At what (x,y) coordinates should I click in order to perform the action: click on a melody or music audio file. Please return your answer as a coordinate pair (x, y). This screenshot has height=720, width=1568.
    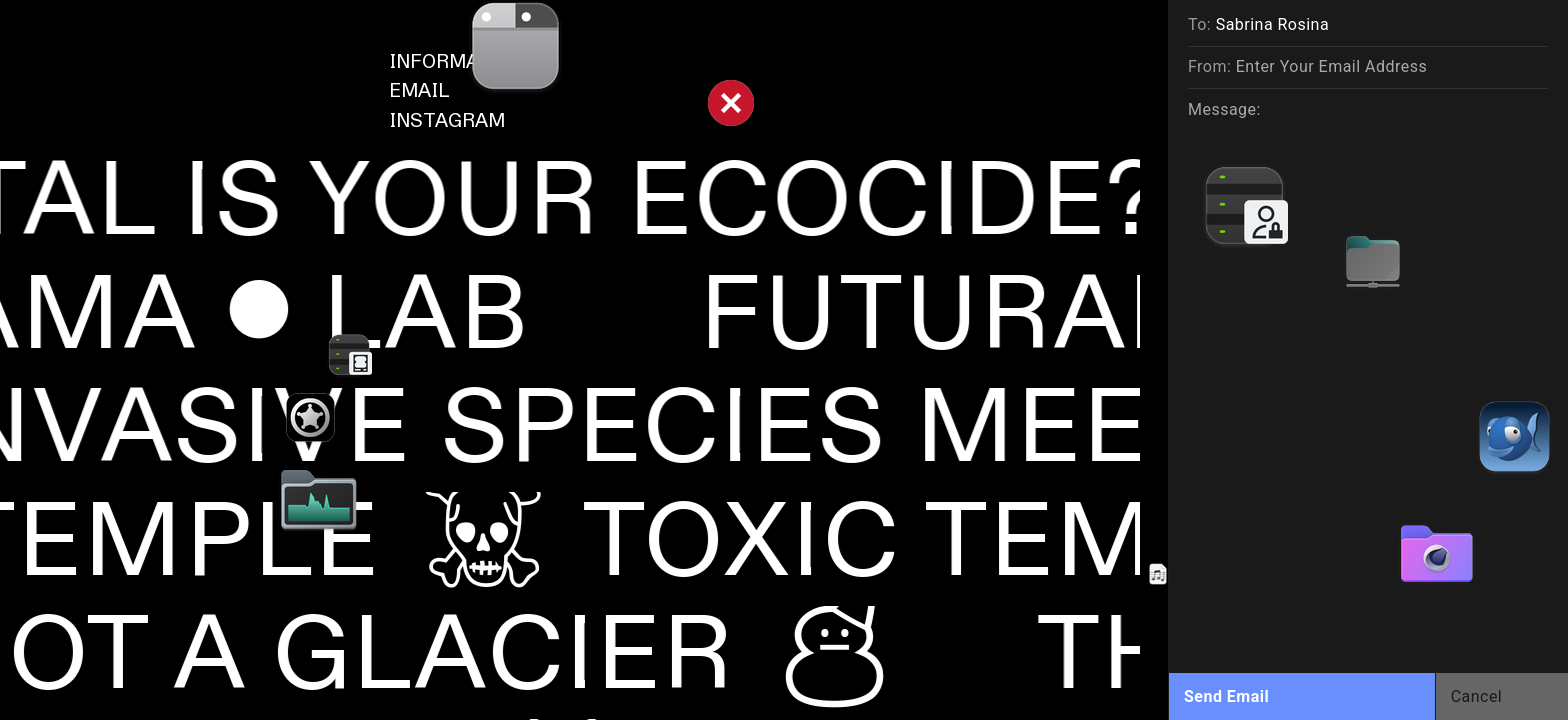
    Looking at the image, I should click on (1158, 574).